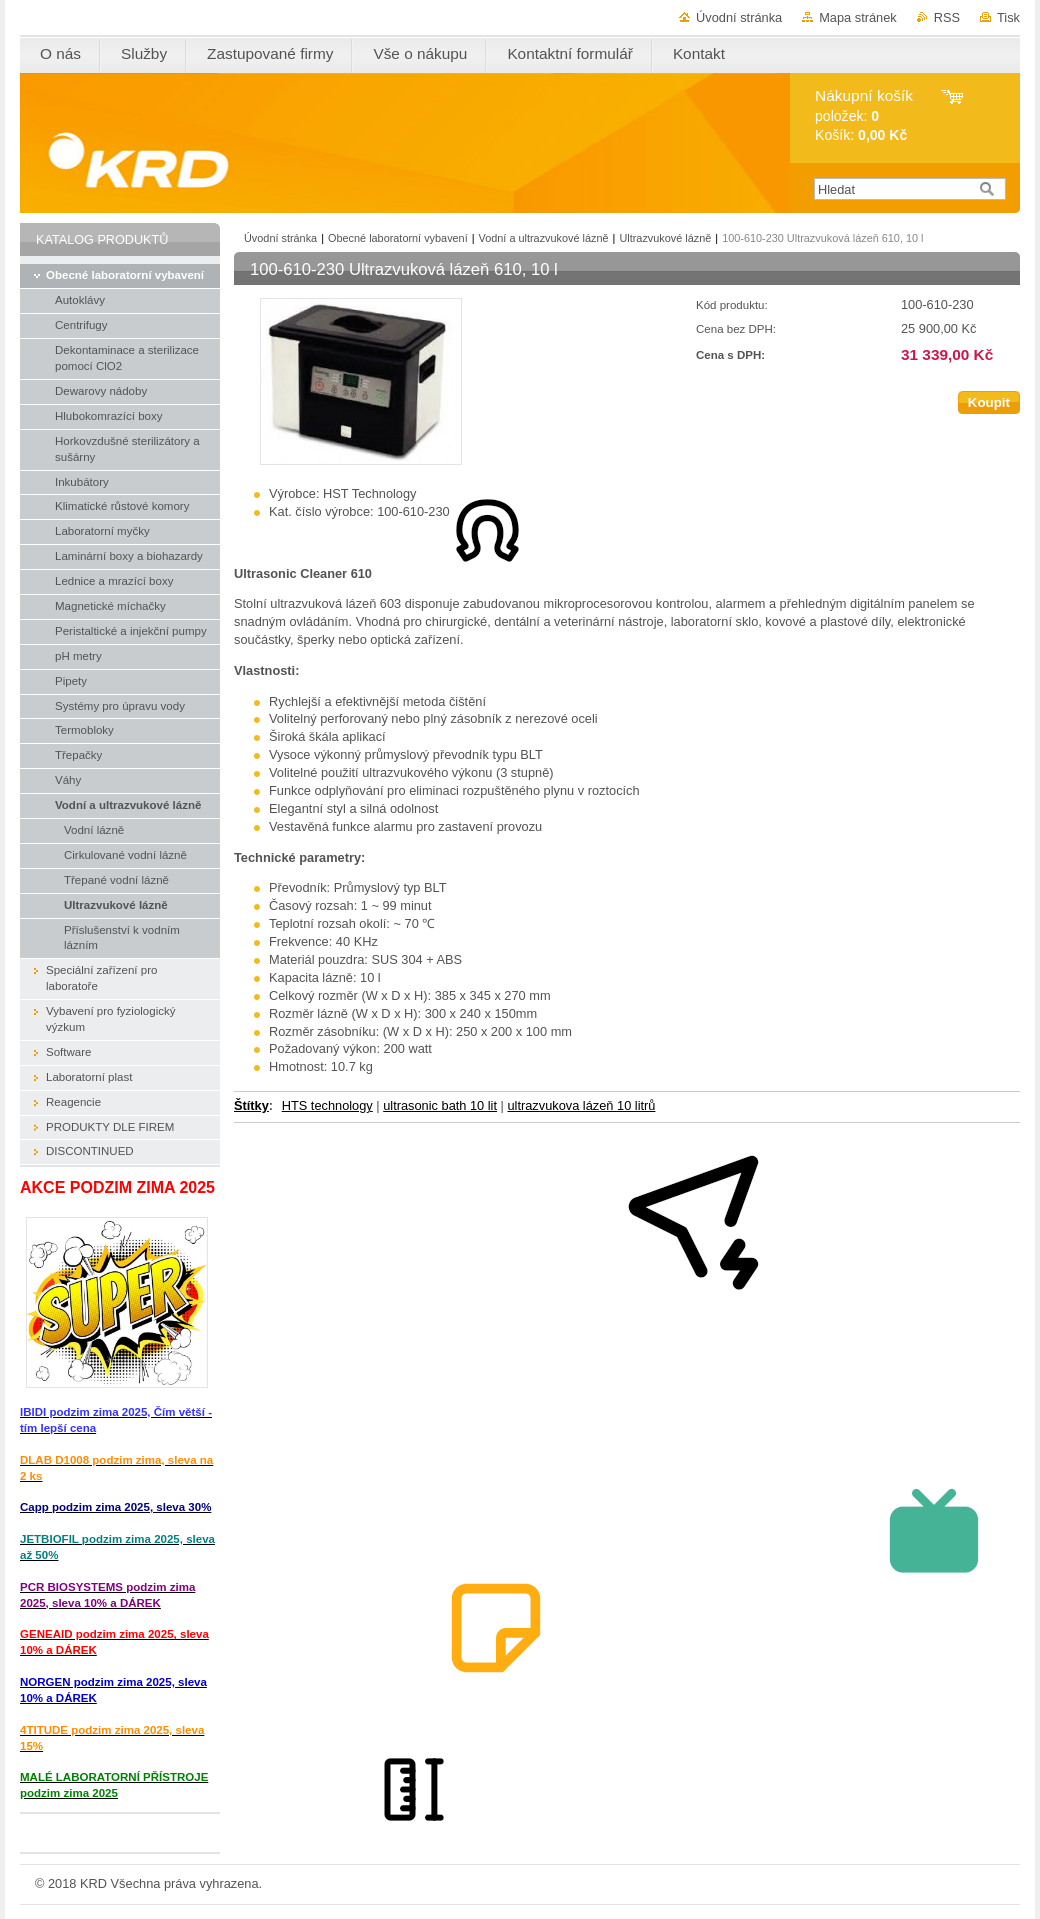 The image size is (1040, 1919). What do you see at coordinates (496, 1628) in the screenshot?
I see `create a new note` at bounding box center [496, 1628].